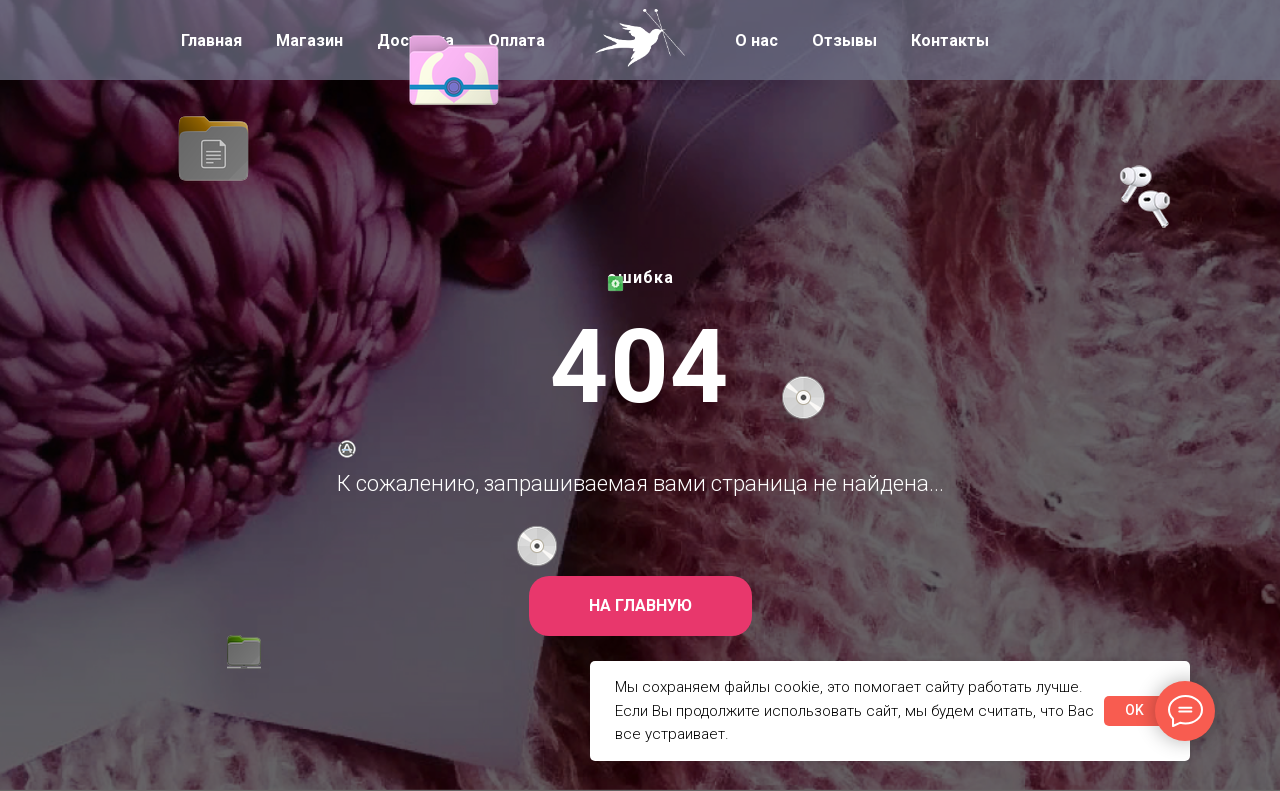  Describe the element at coordinates (615, 283) in the screenshot. I see `check for operating system updates` at that location.